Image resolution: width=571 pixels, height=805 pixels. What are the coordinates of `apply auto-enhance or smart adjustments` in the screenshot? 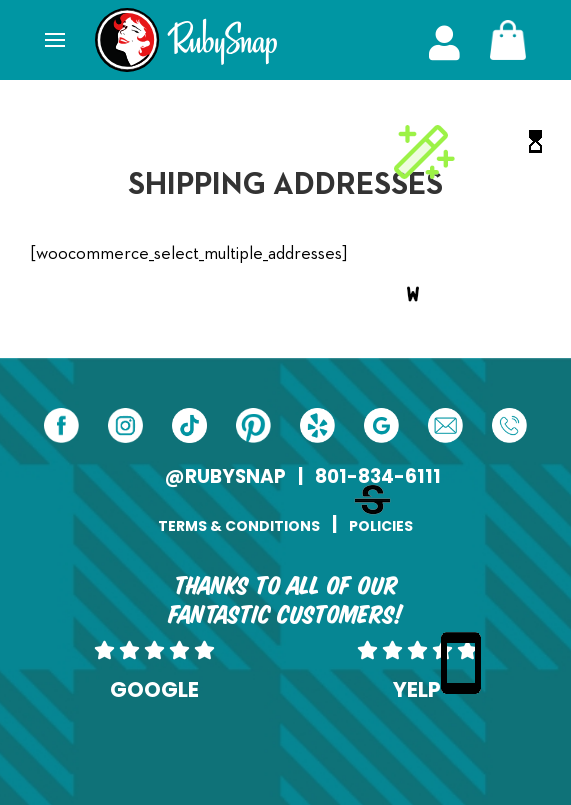 It's located at (421, 152).